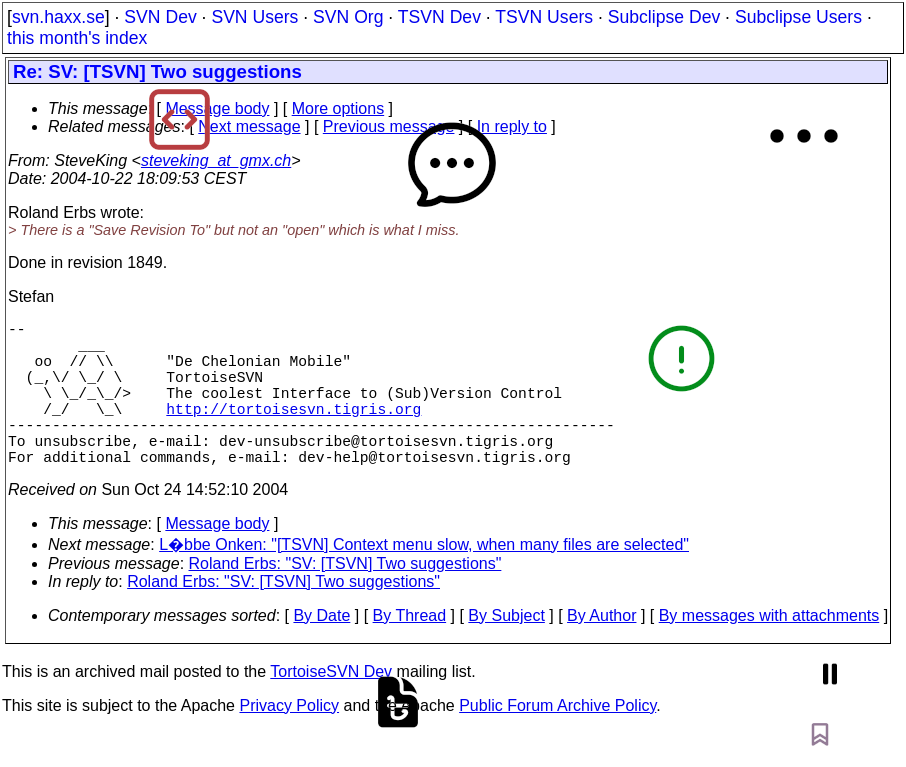  I want to click on pause media playback, so click(830, 674).